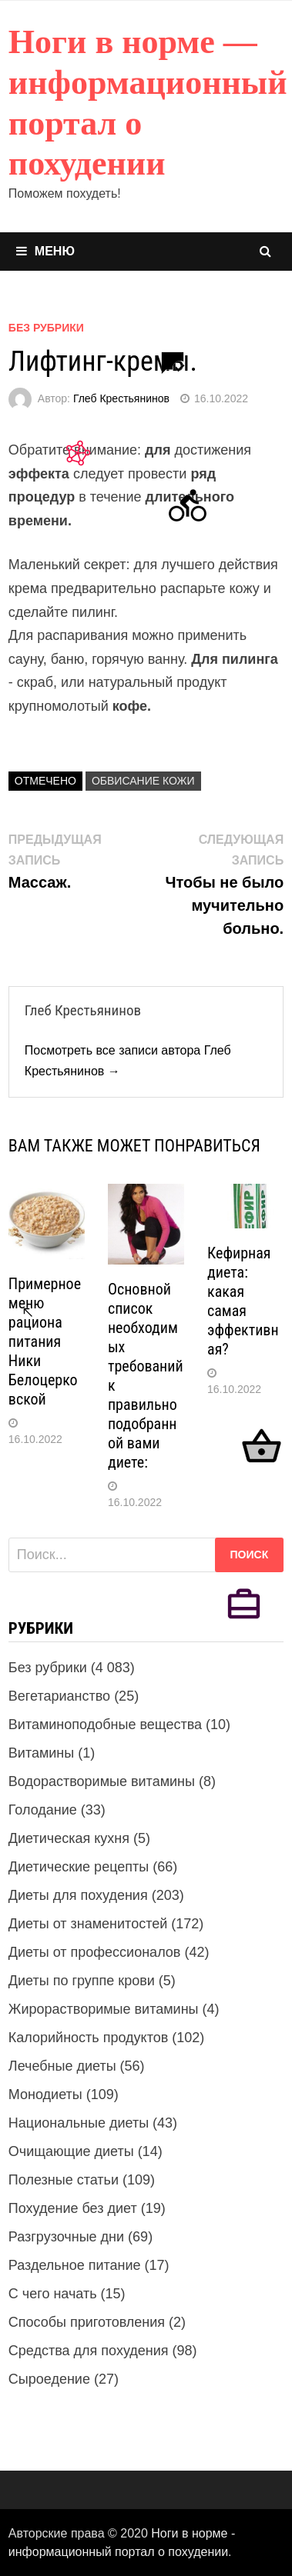  I want to click on message has been read, so click(173, 363).